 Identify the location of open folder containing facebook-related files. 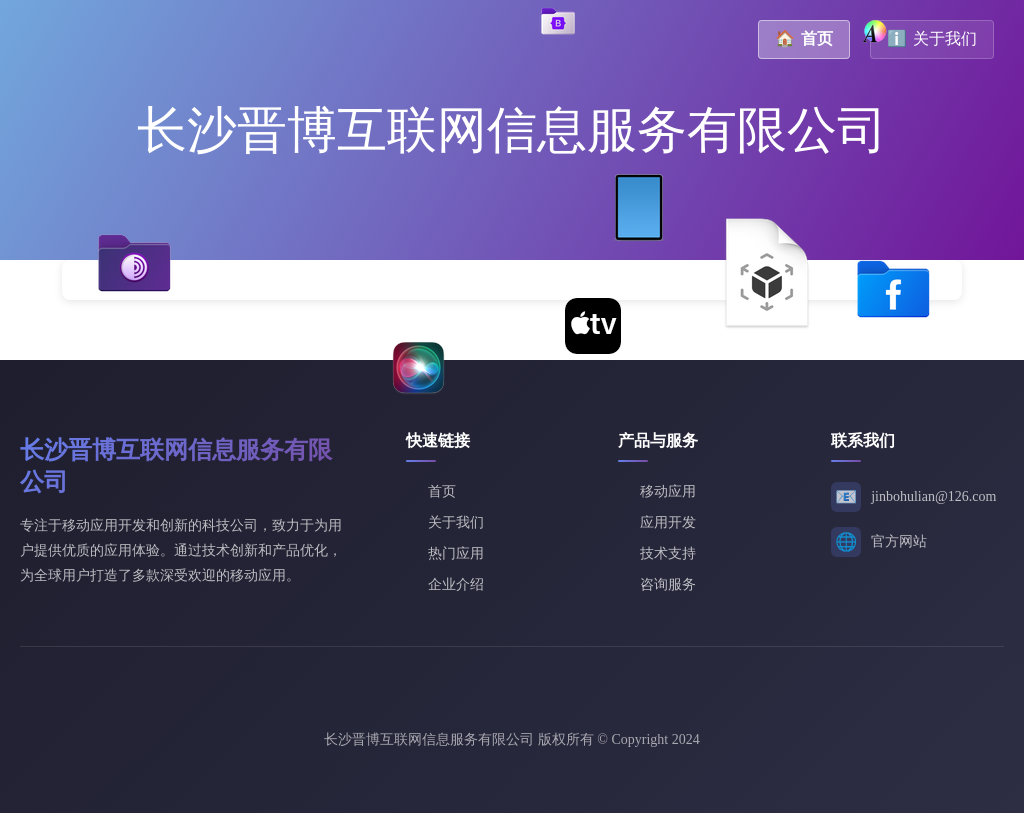
(893, 291).